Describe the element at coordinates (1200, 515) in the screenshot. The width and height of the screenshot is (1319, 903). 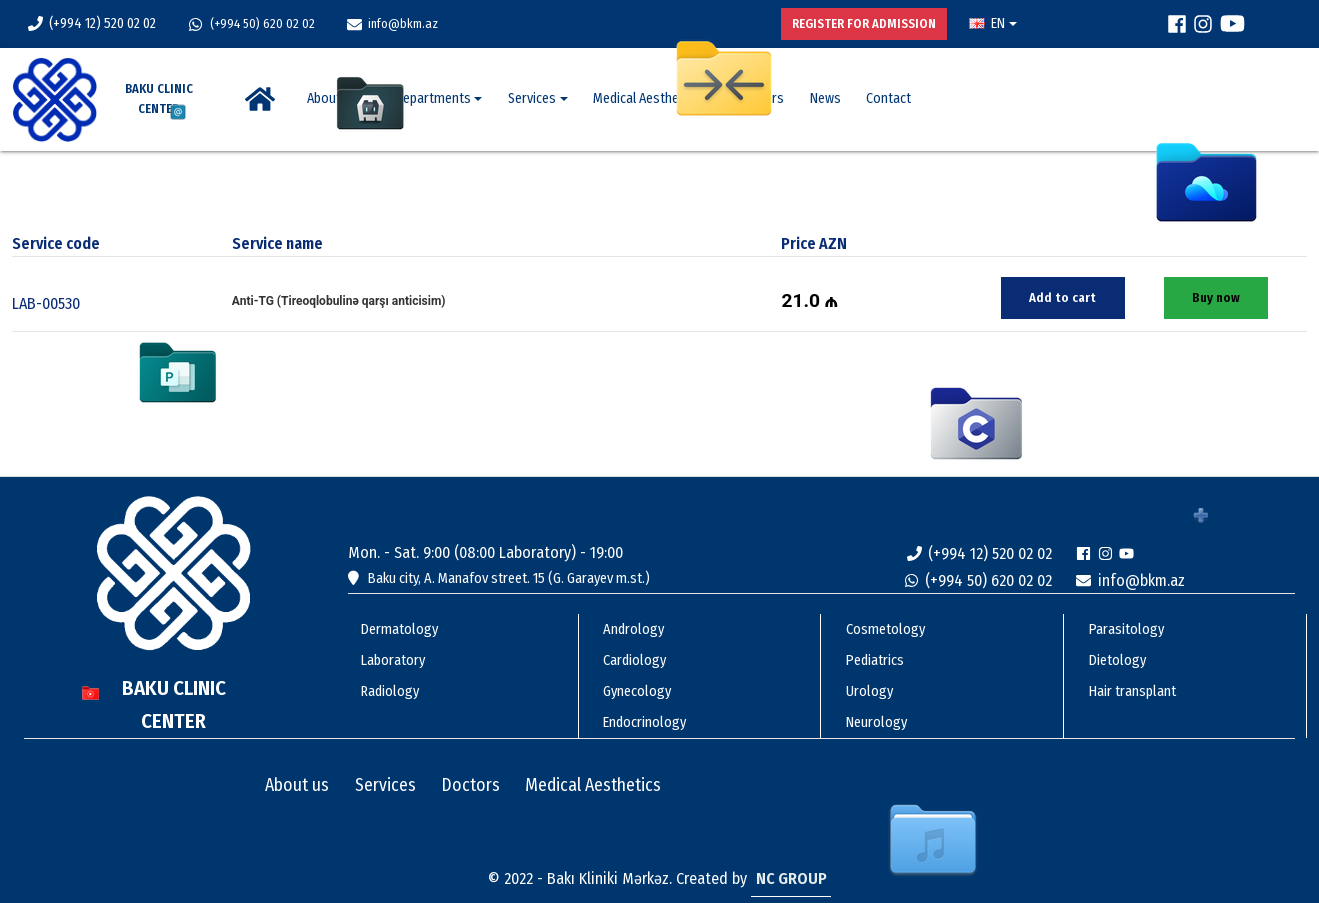
I see `add a new item to a list` at that location.